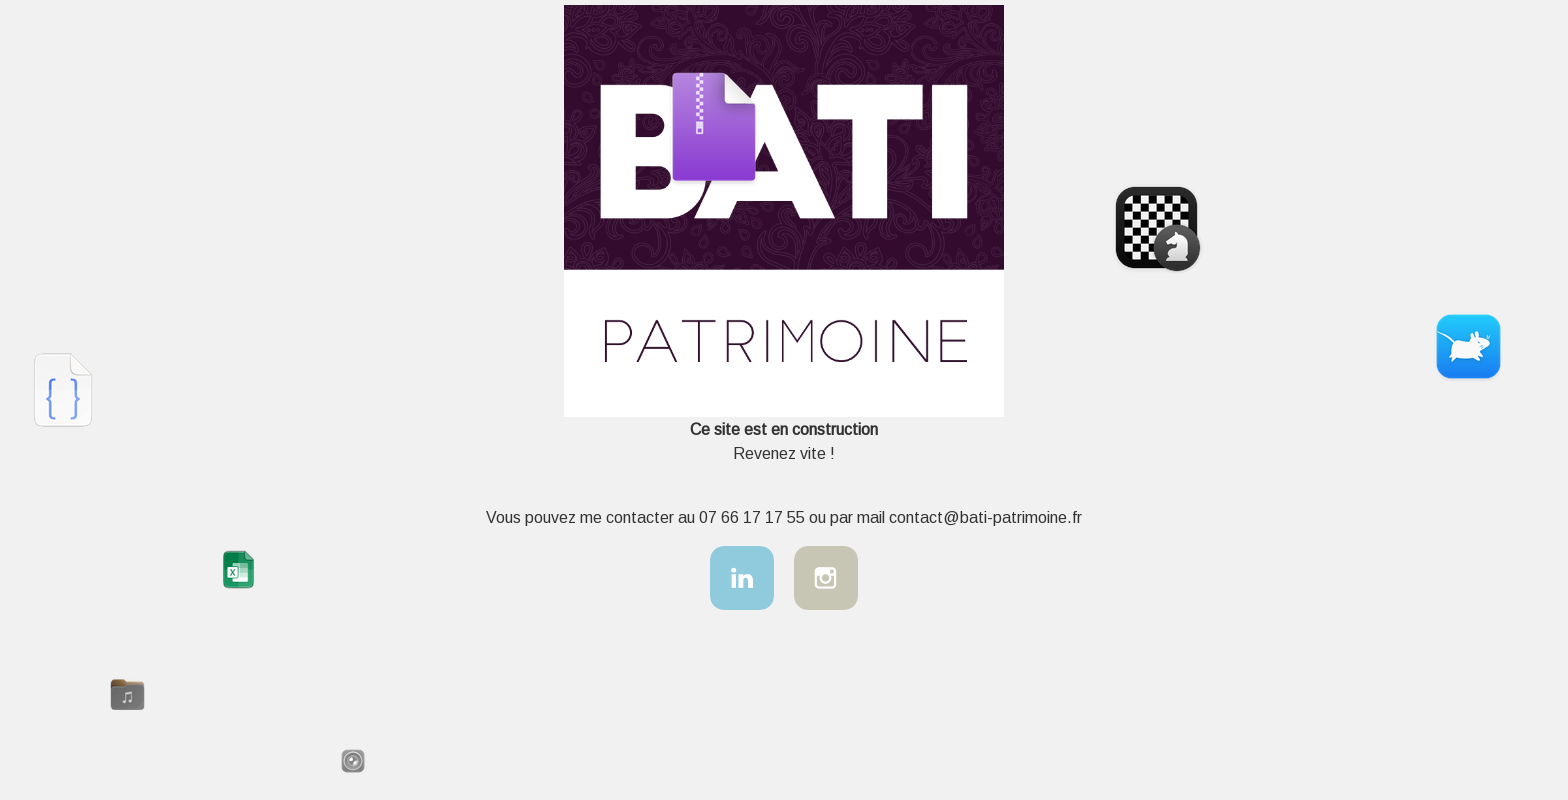 Image resolution: width=1568 pixels, height=800 pixels. What do you see at coordinates (63, 390) in the screenshot?
I see `a CSS stylesheet file` at bounding box center [63, 390].